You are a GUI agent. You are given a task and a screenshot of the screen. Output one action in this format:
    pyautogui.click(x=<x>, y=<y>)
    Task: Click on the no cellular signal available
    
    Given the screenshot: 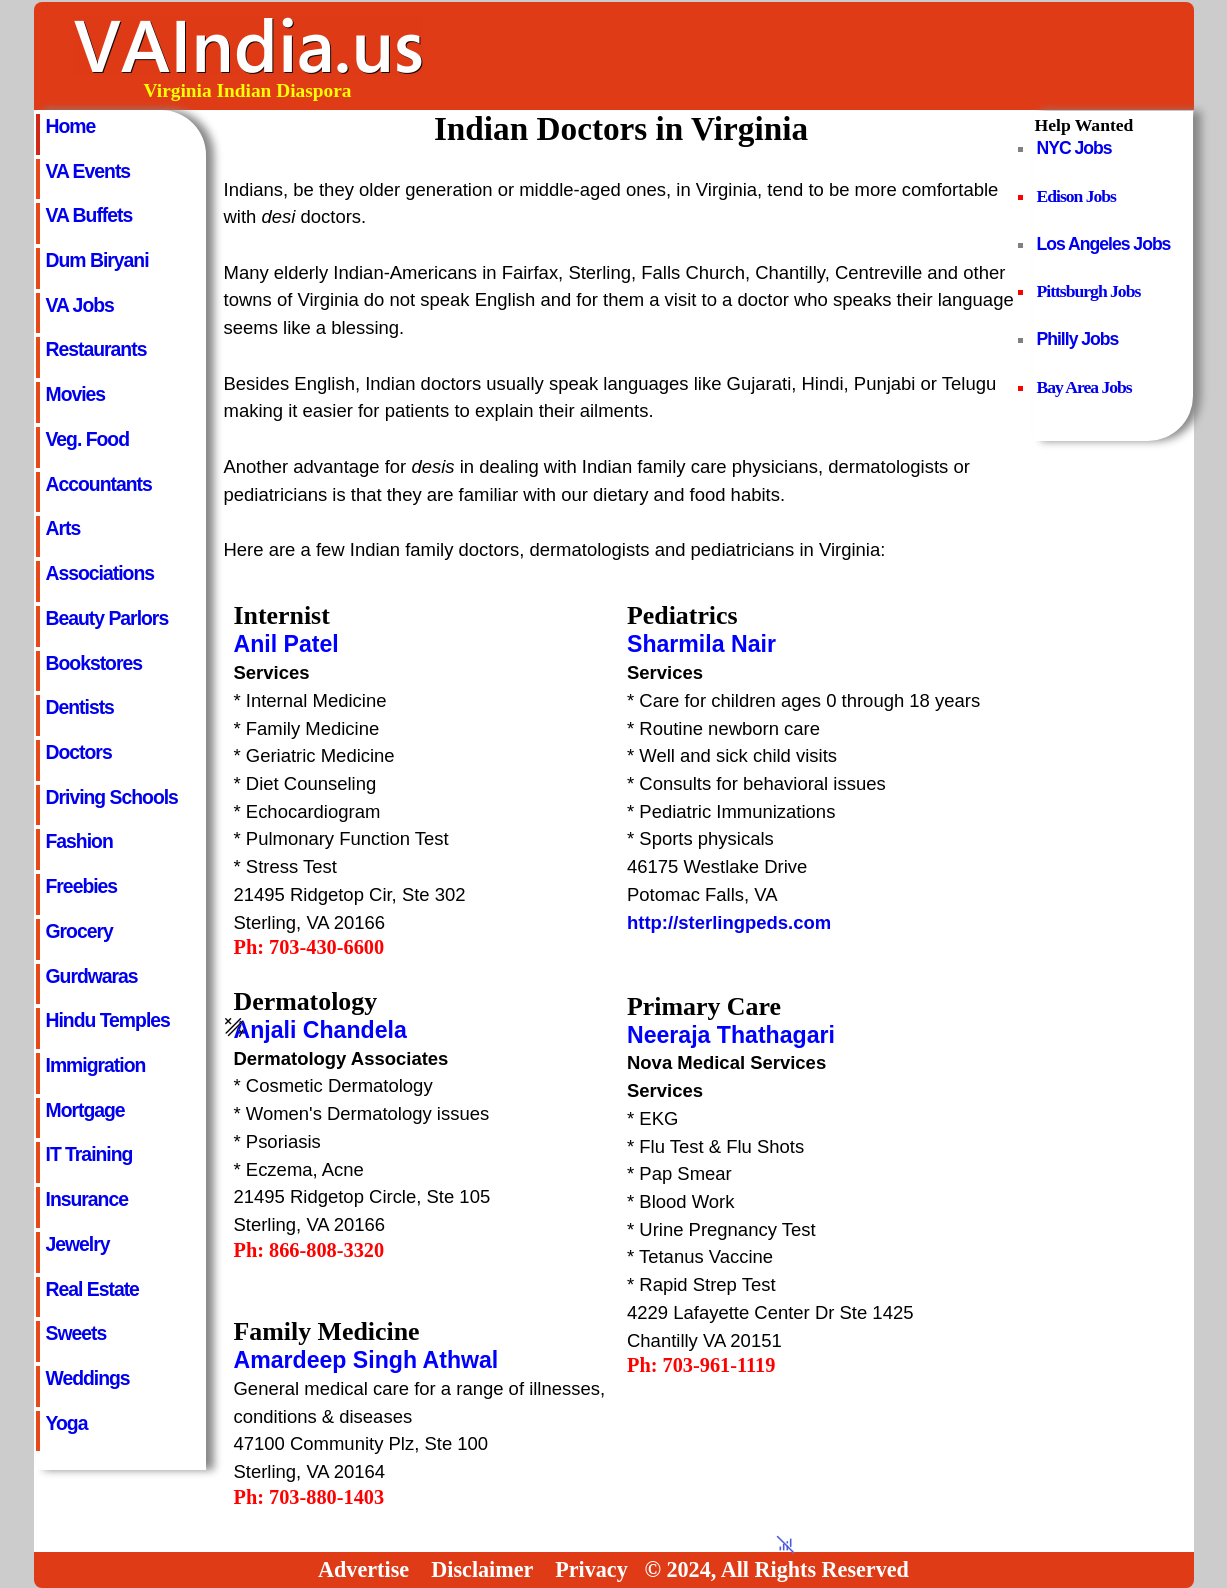 What is the action you would take?
    pyautogui.click(x=785, y=1544)
    